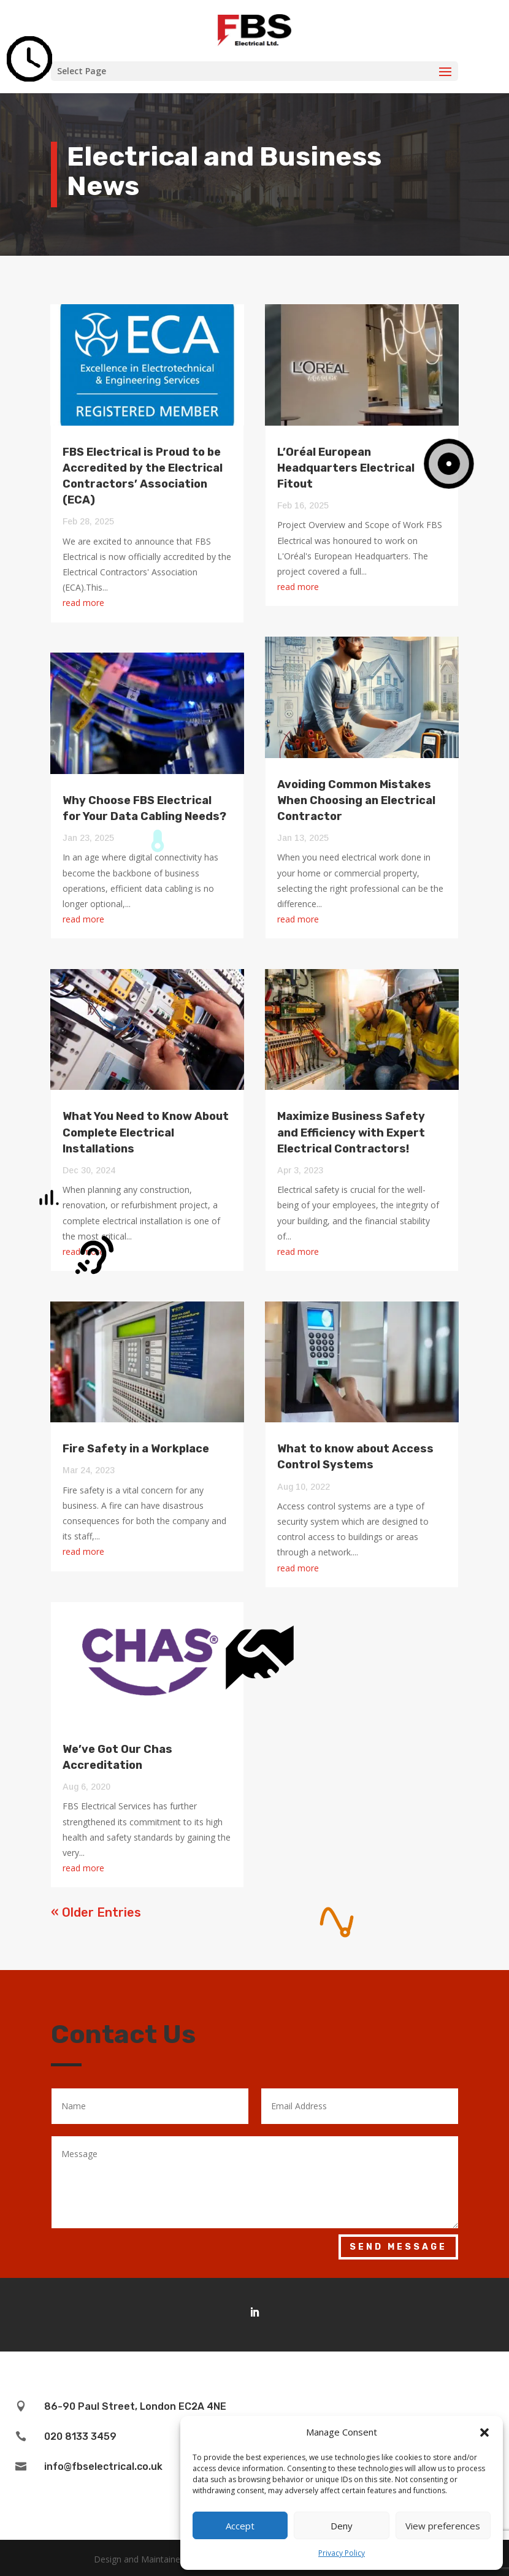  Describe the element at coordinates (49, 1195) in the screenshot. I see `indicates strong signal strength` at that location.